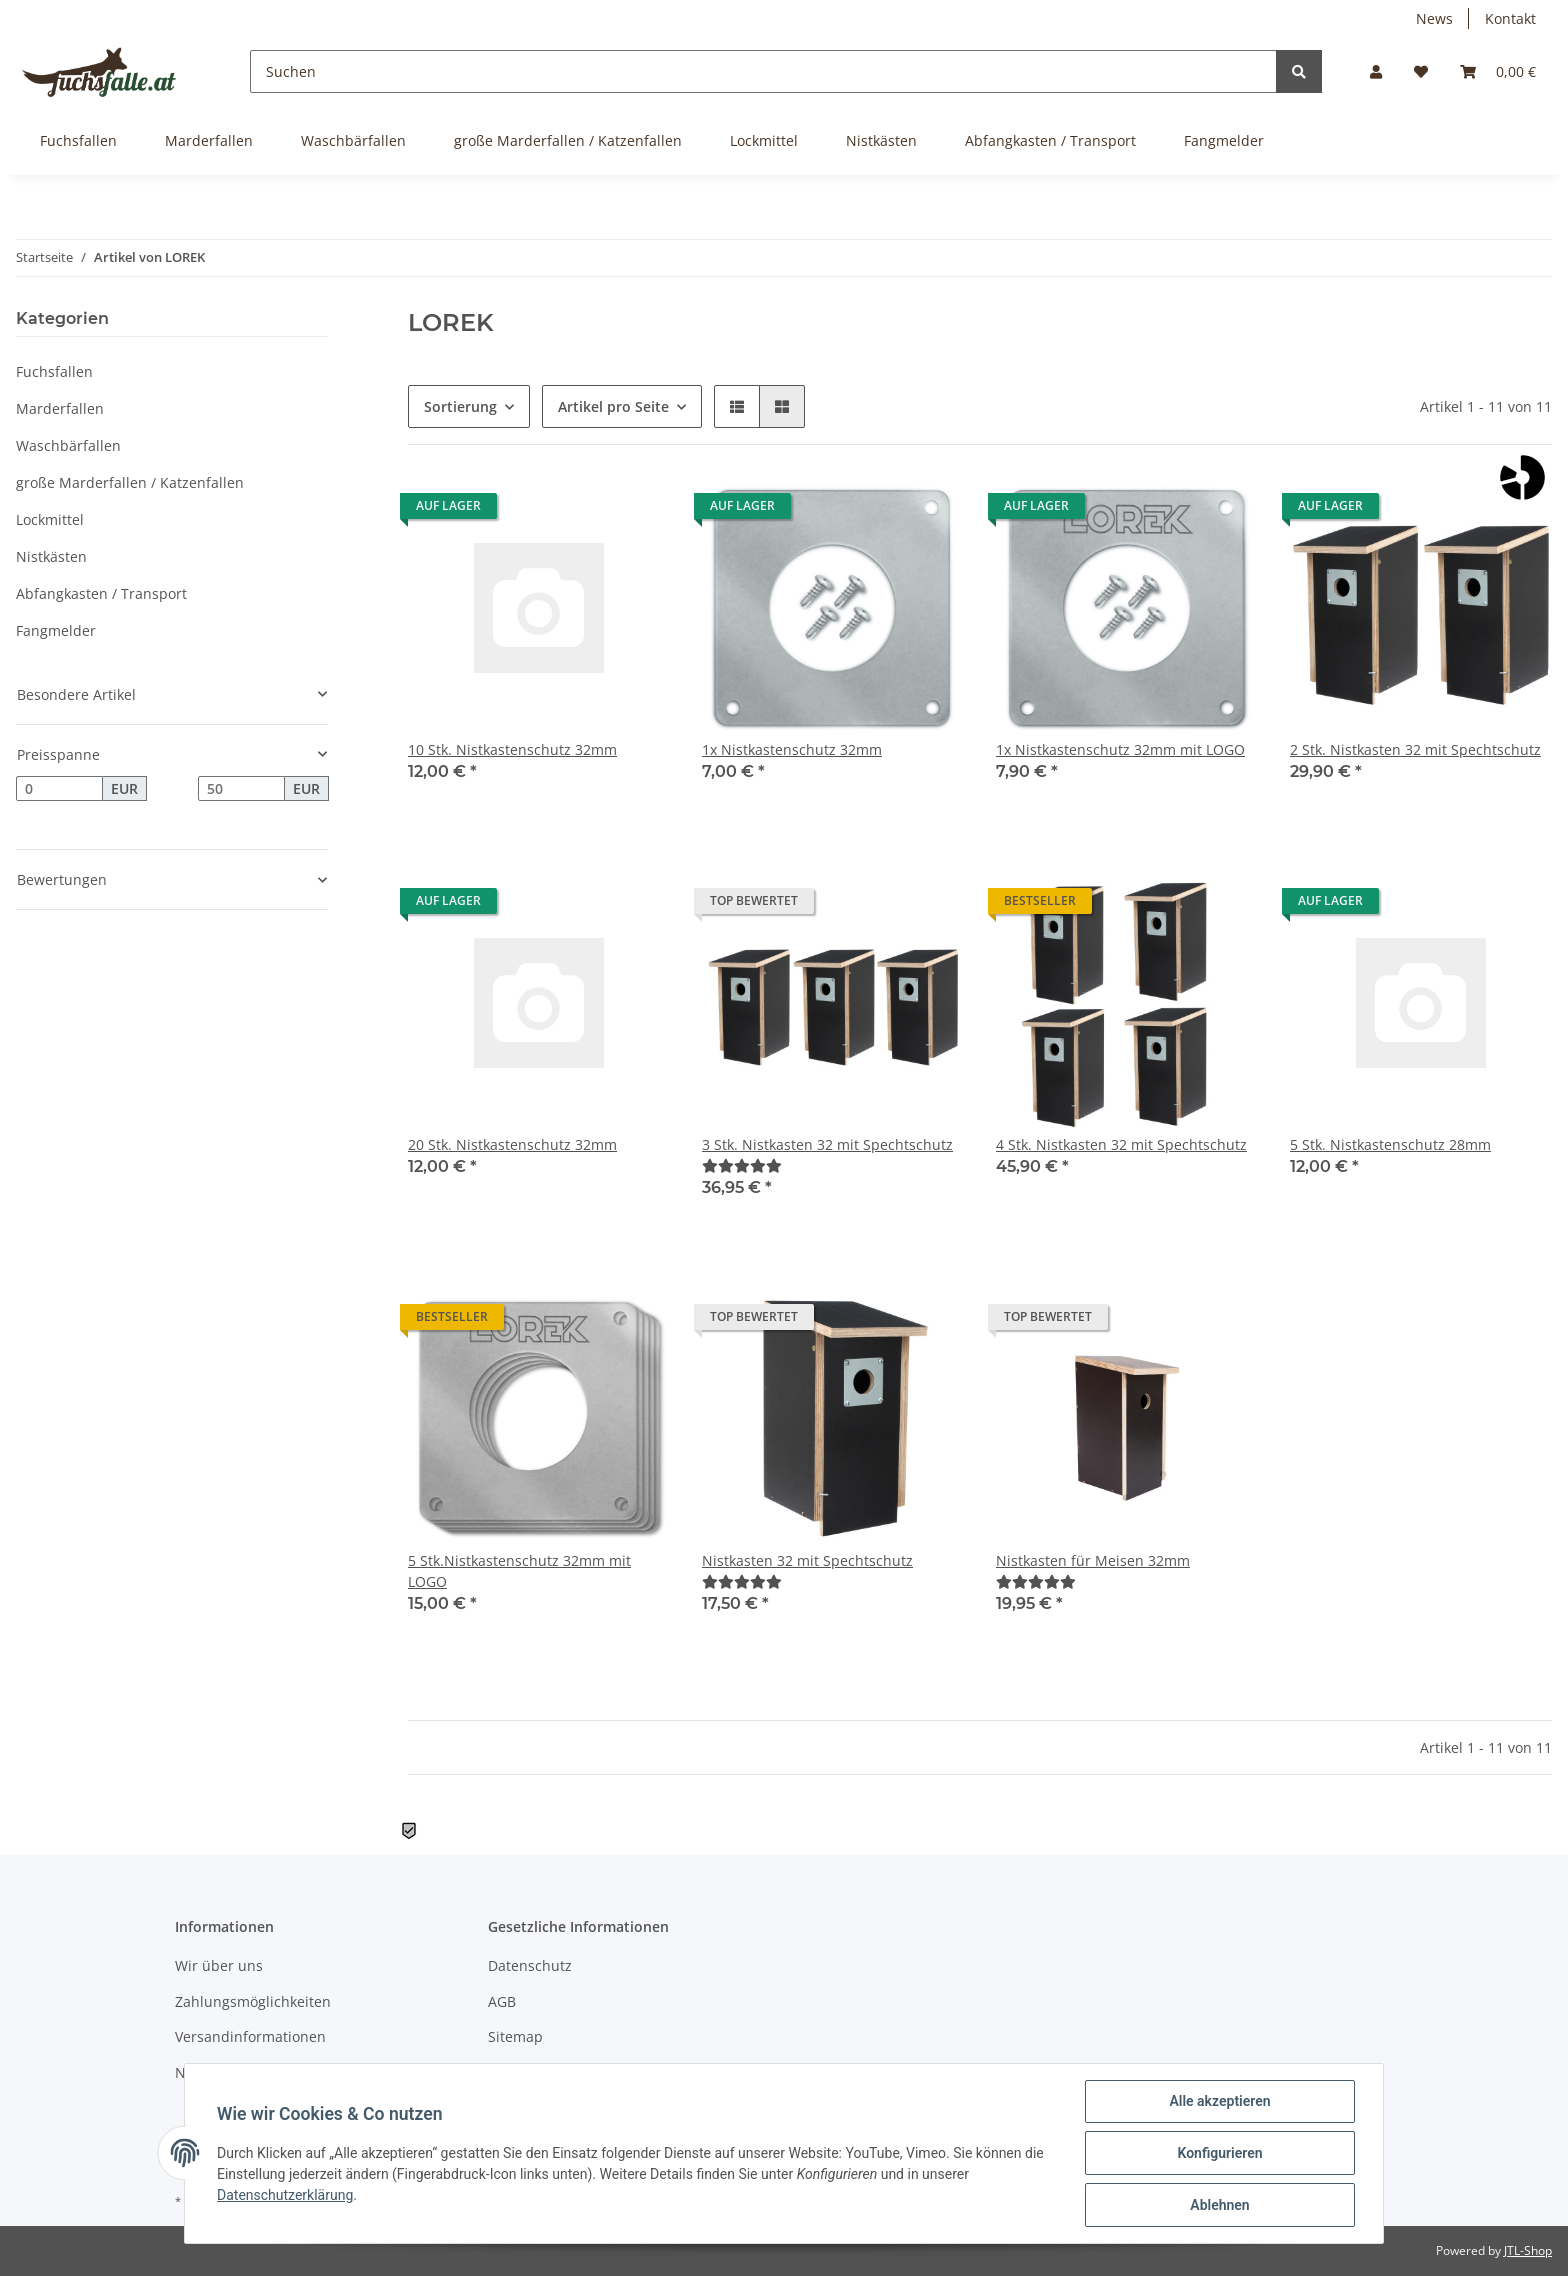 The height and width of the screenshot is (2276, 1568). What do you see at coordinates (1522, 477) in the screenshot?
I see `view analytics or statistics breakdown` at bounding box center [1522, 477].